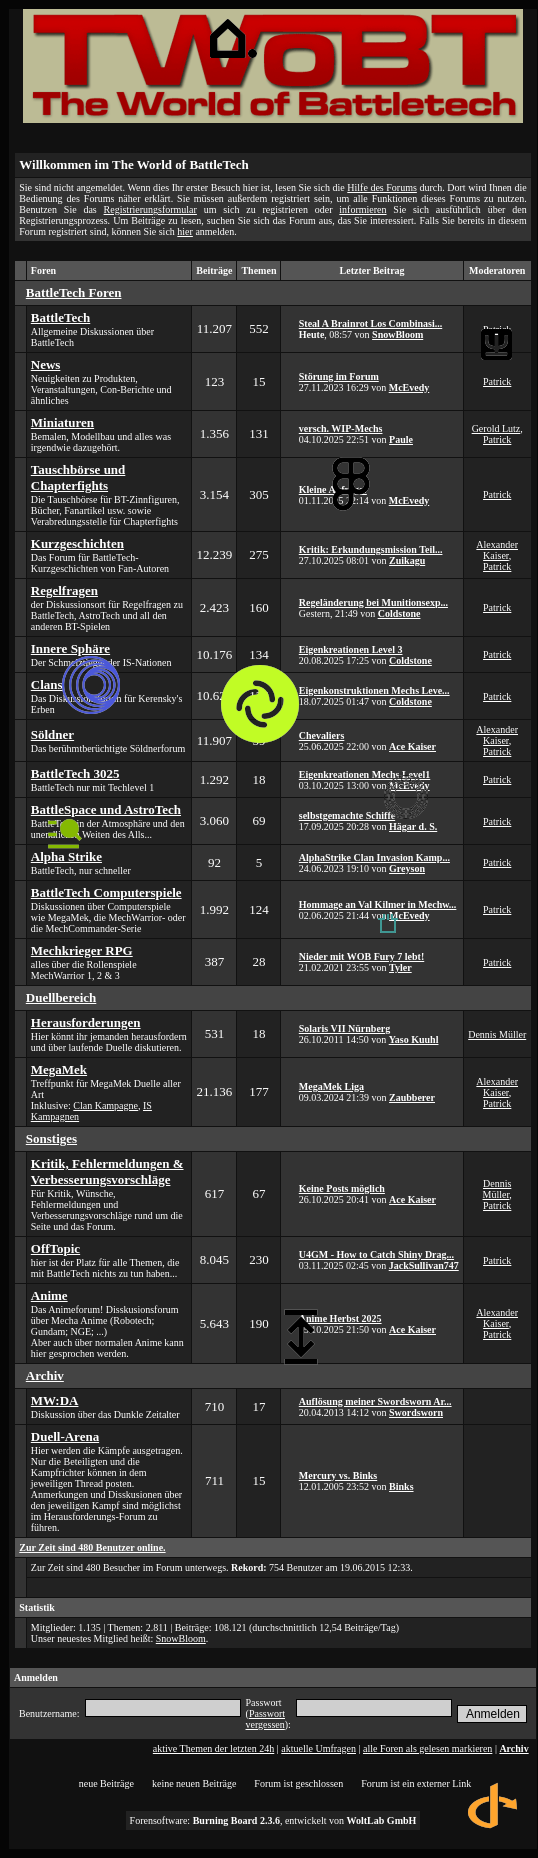 Image resolution: width=538 pixels, height=1858 pixels. Describe the element at coordinates (406, 797) in the screenshot. I see `open the VSCO photo editing app` at that location.